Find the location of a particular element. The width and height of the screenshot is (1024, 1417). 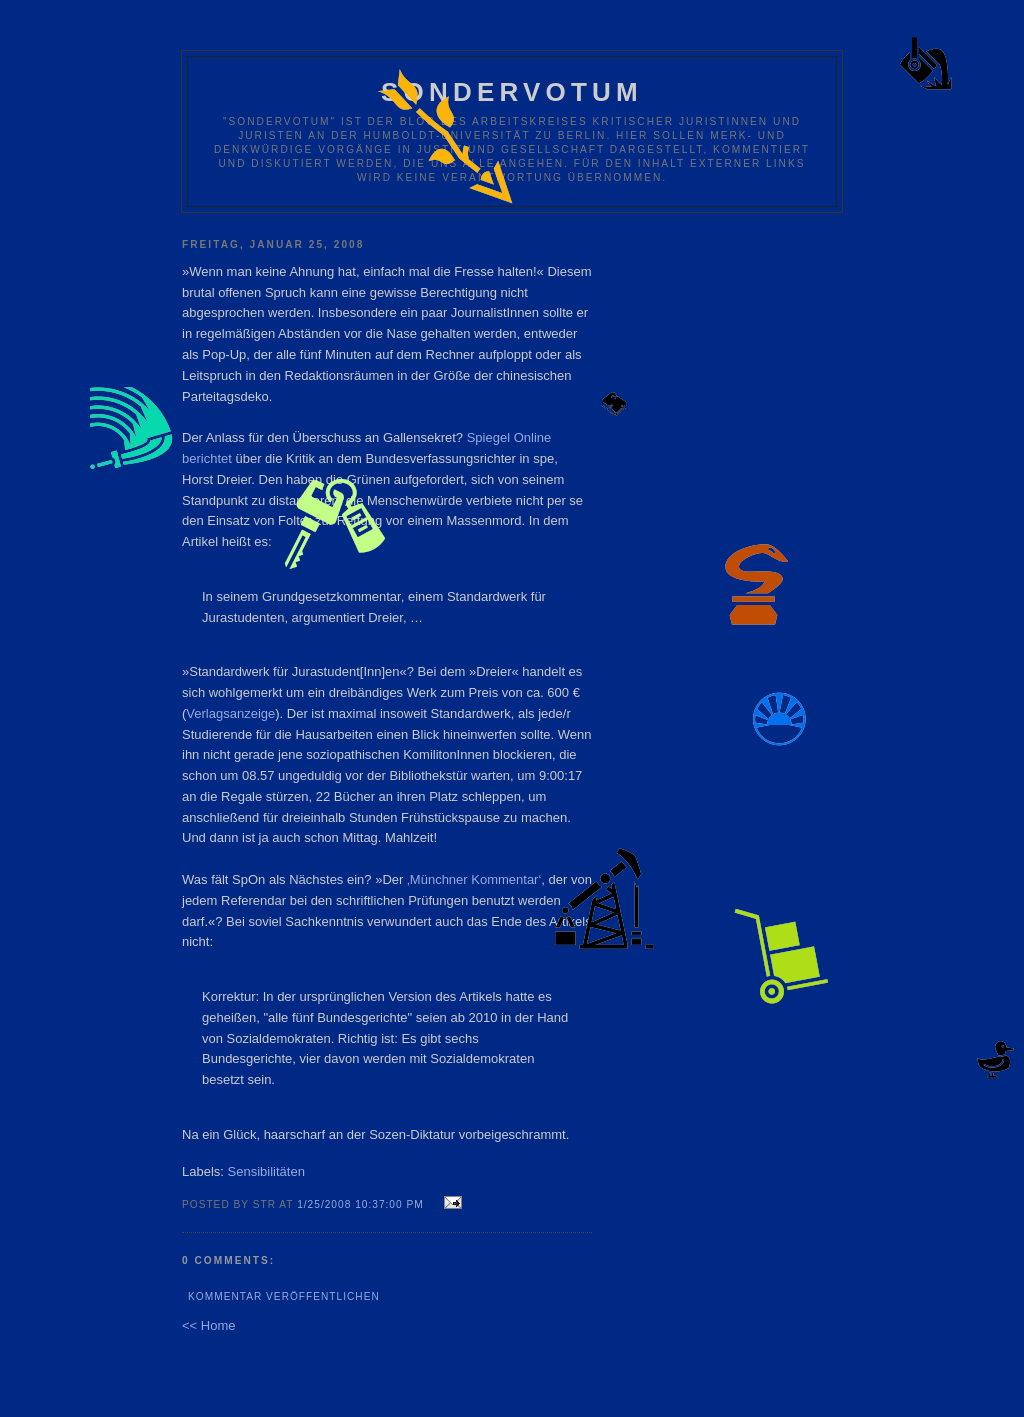

activate blade sweep attack is located at coordinates (131, 428).